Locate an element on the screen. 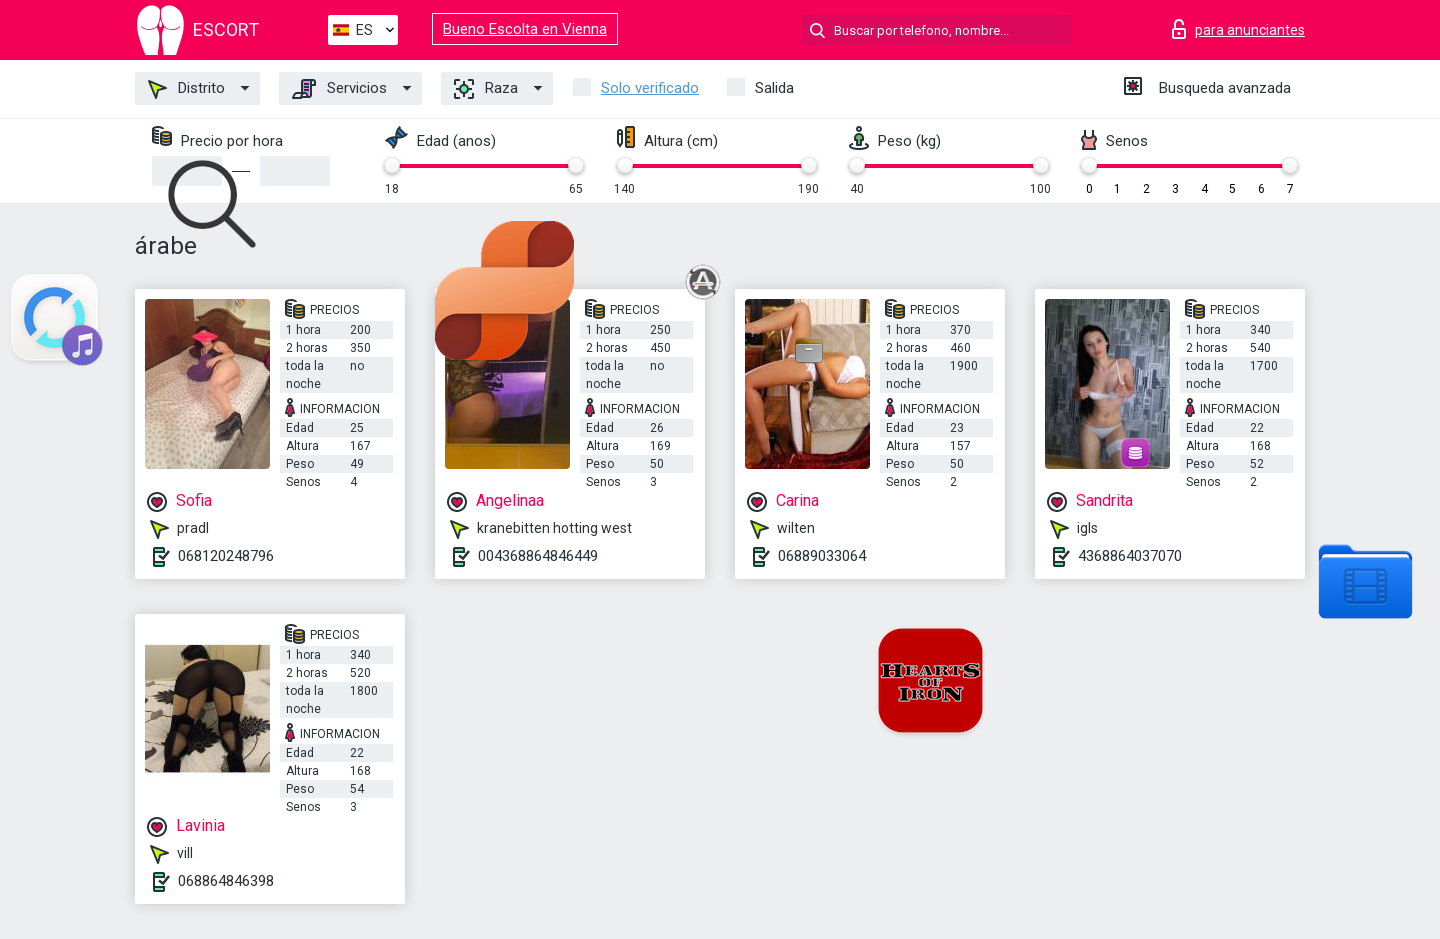 This screenshot has height=939, width=1440. launch Hearts of Iron game is located at coordinates (930, 680).